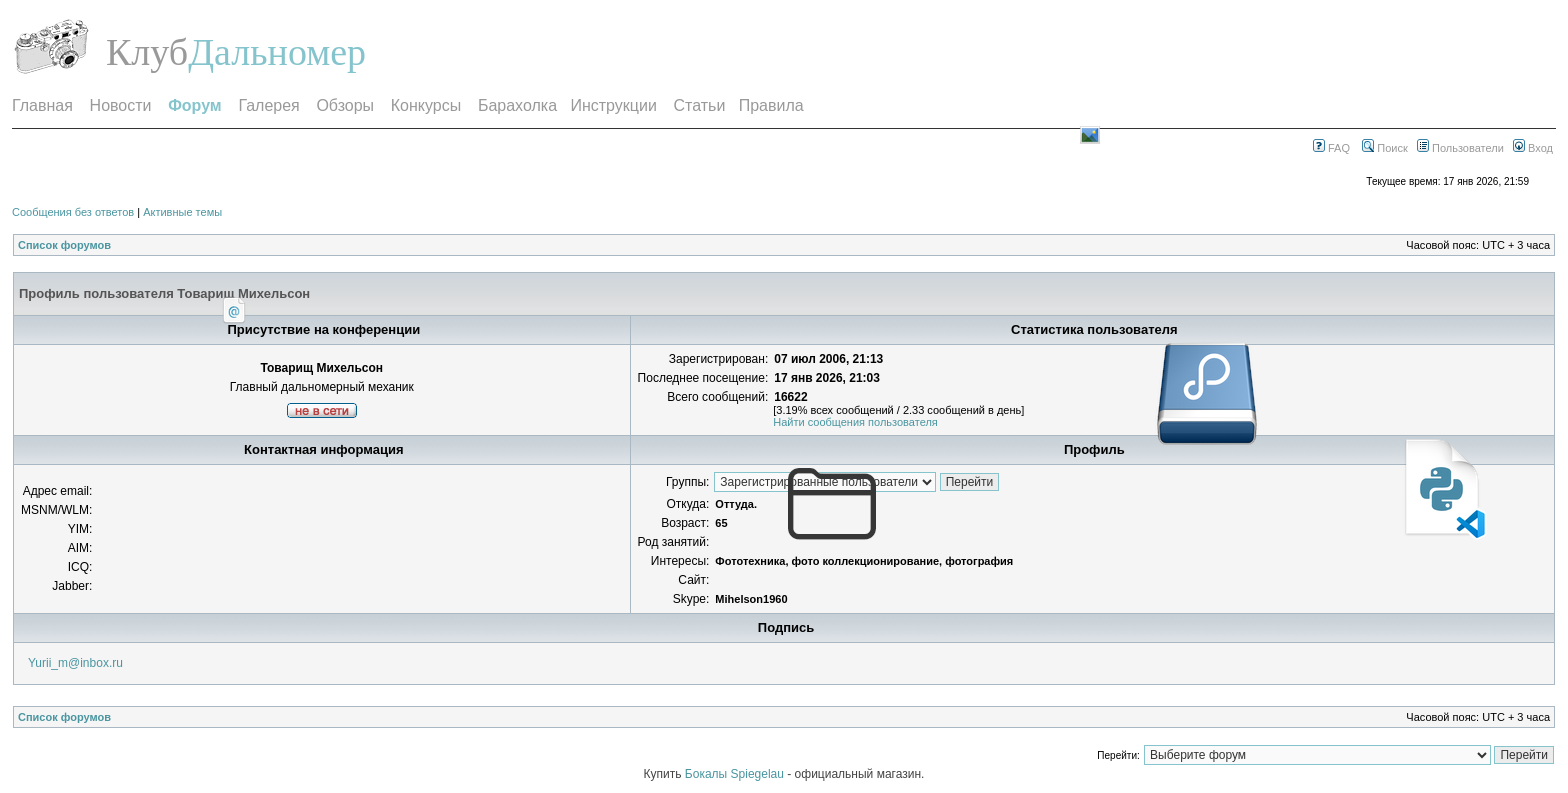  I want to click on Promise Technology storage device or RAID controller, so click(1207, 397).